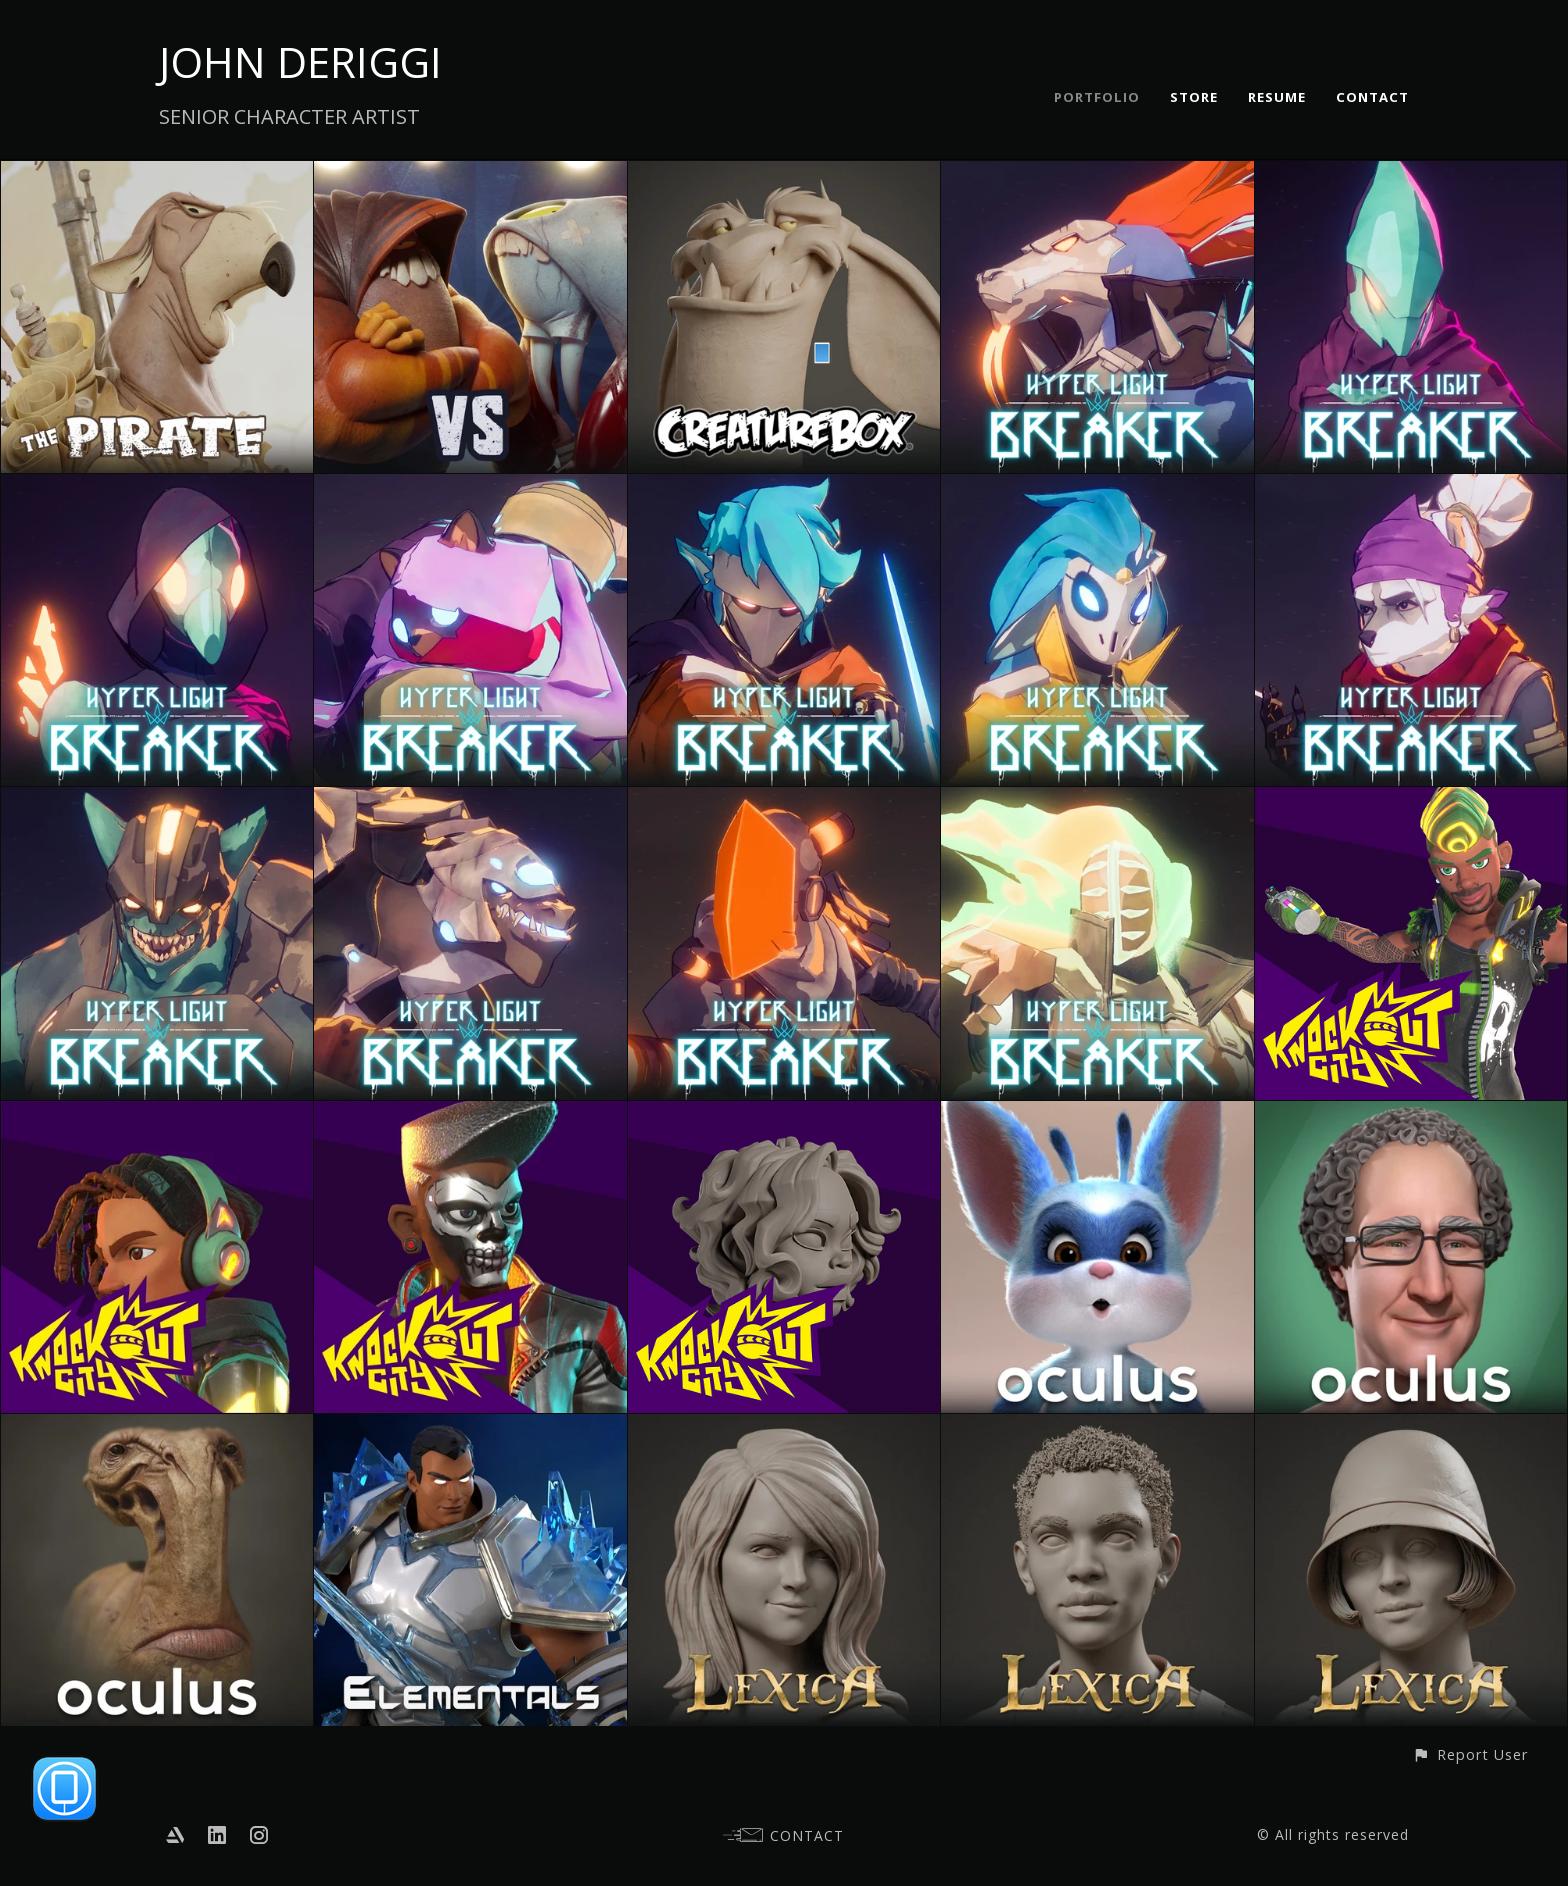  What do you see at coordinates (822, 353) in the screenshot?
I see `iPad Pro device connected via wifi` at bounding box center [822, 353].